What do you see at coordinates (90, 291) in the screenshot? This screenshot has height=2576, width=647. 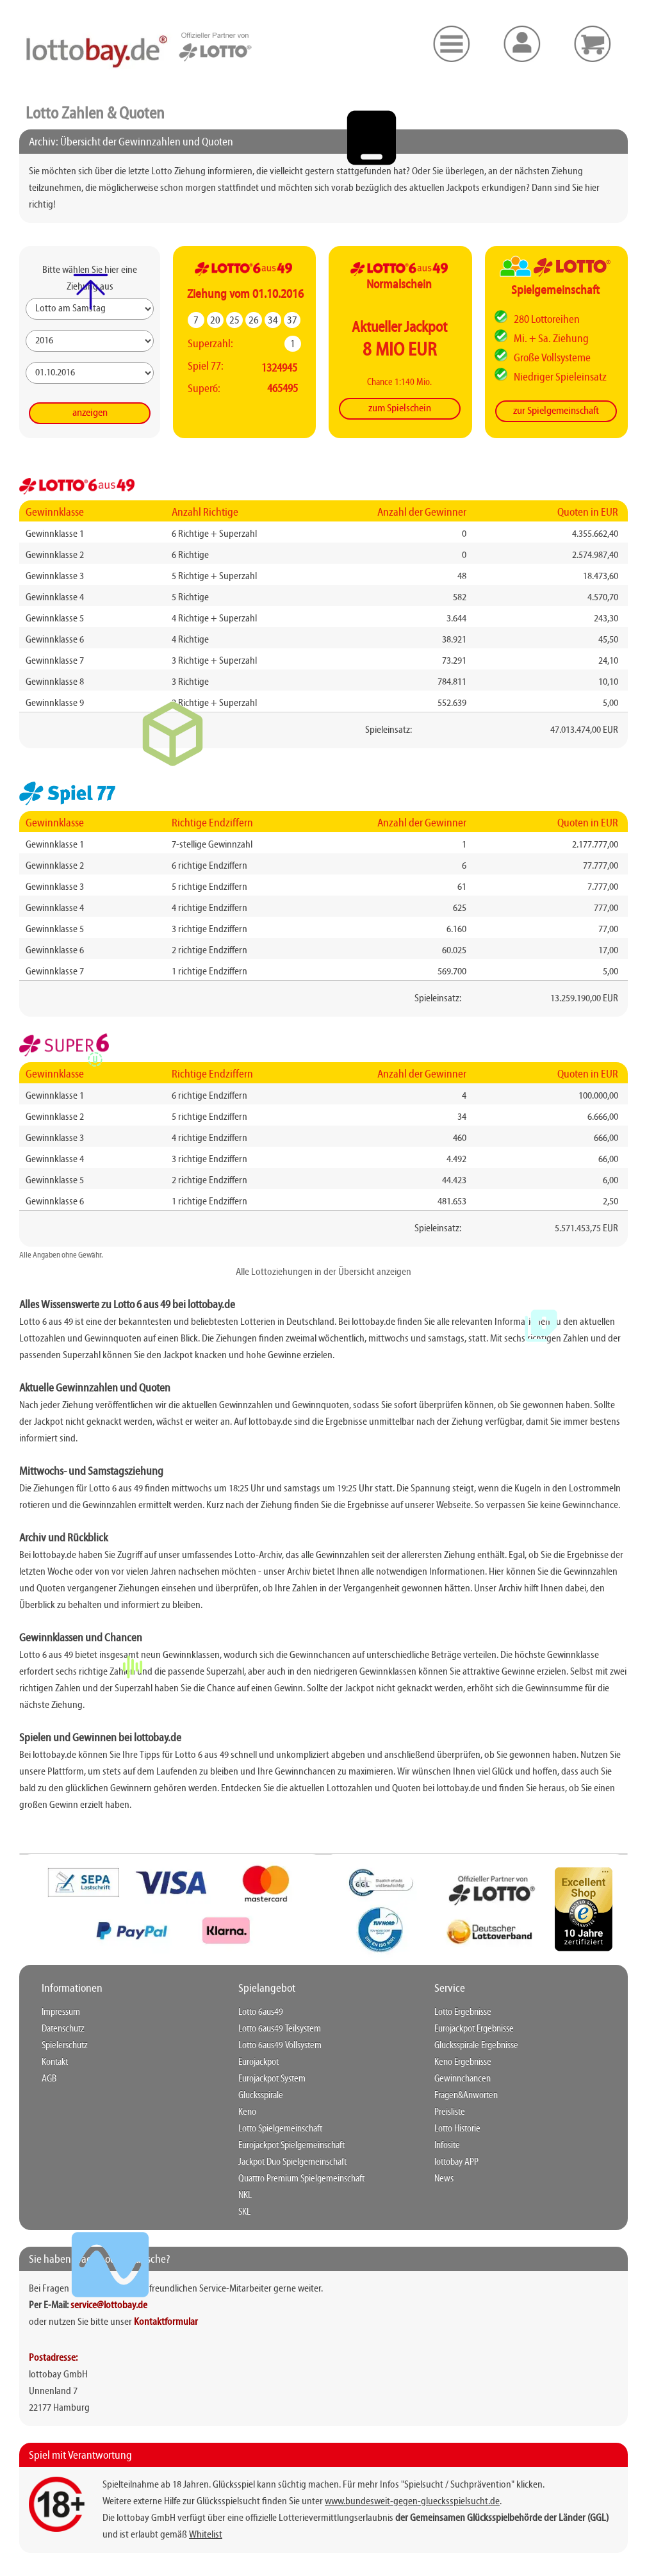 I see `upload a file or content` at bounding box center [90, 291].